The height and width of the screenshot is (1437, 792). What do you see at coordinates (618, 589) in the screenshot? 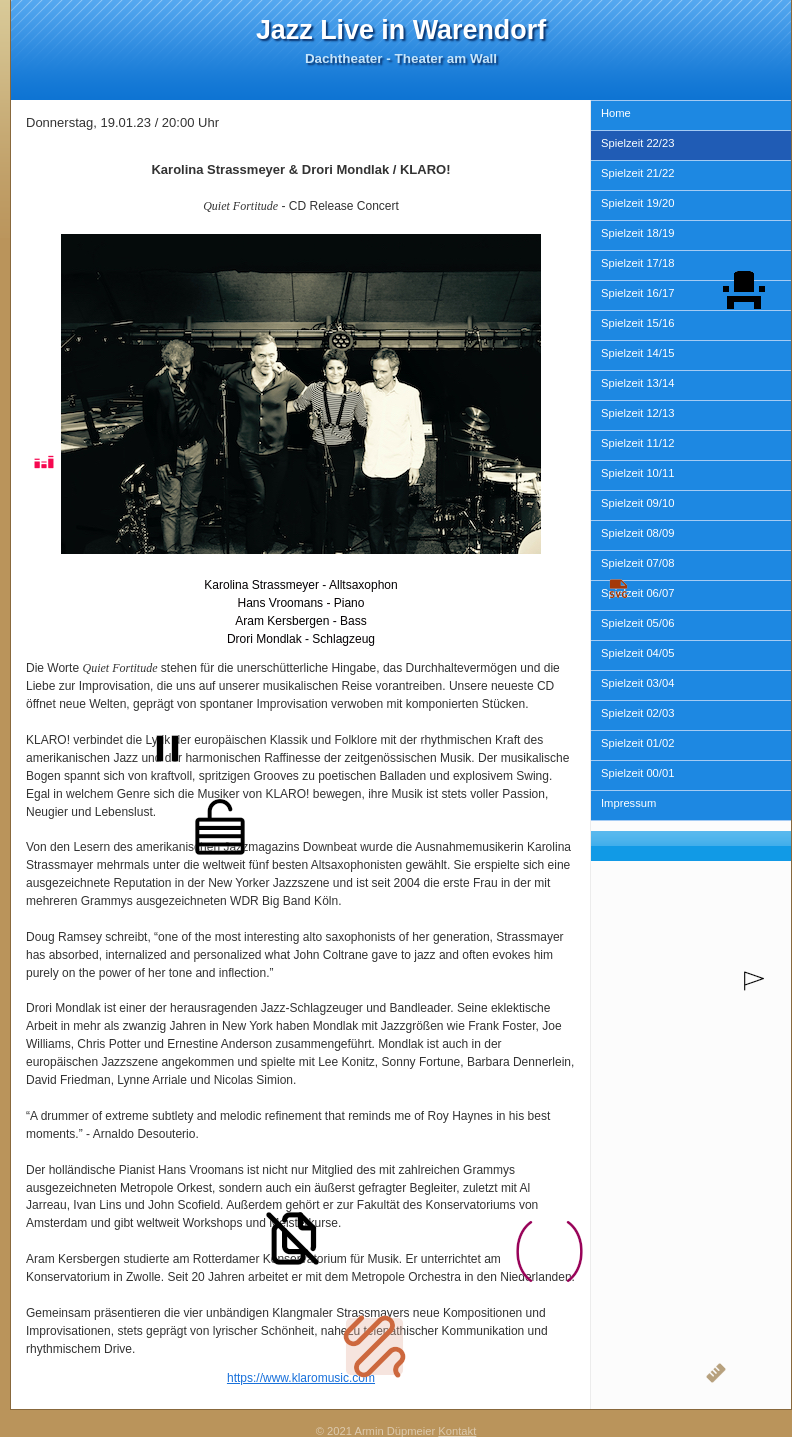
I see `an SVG file type indicator` at bounding box center [618, 589].